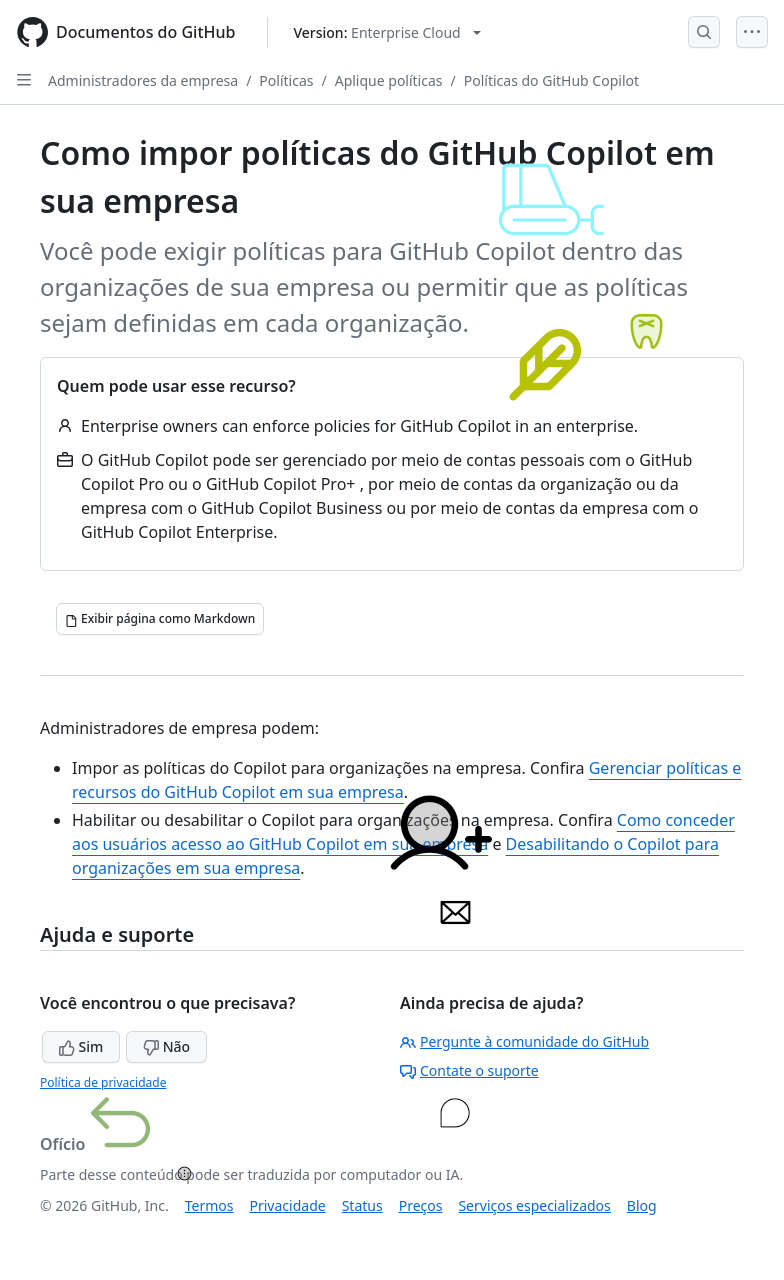 Image resolution: width=784 pixels, height=1280 pixels. I want to click on access dental care or dentist information, so click(646, 331).